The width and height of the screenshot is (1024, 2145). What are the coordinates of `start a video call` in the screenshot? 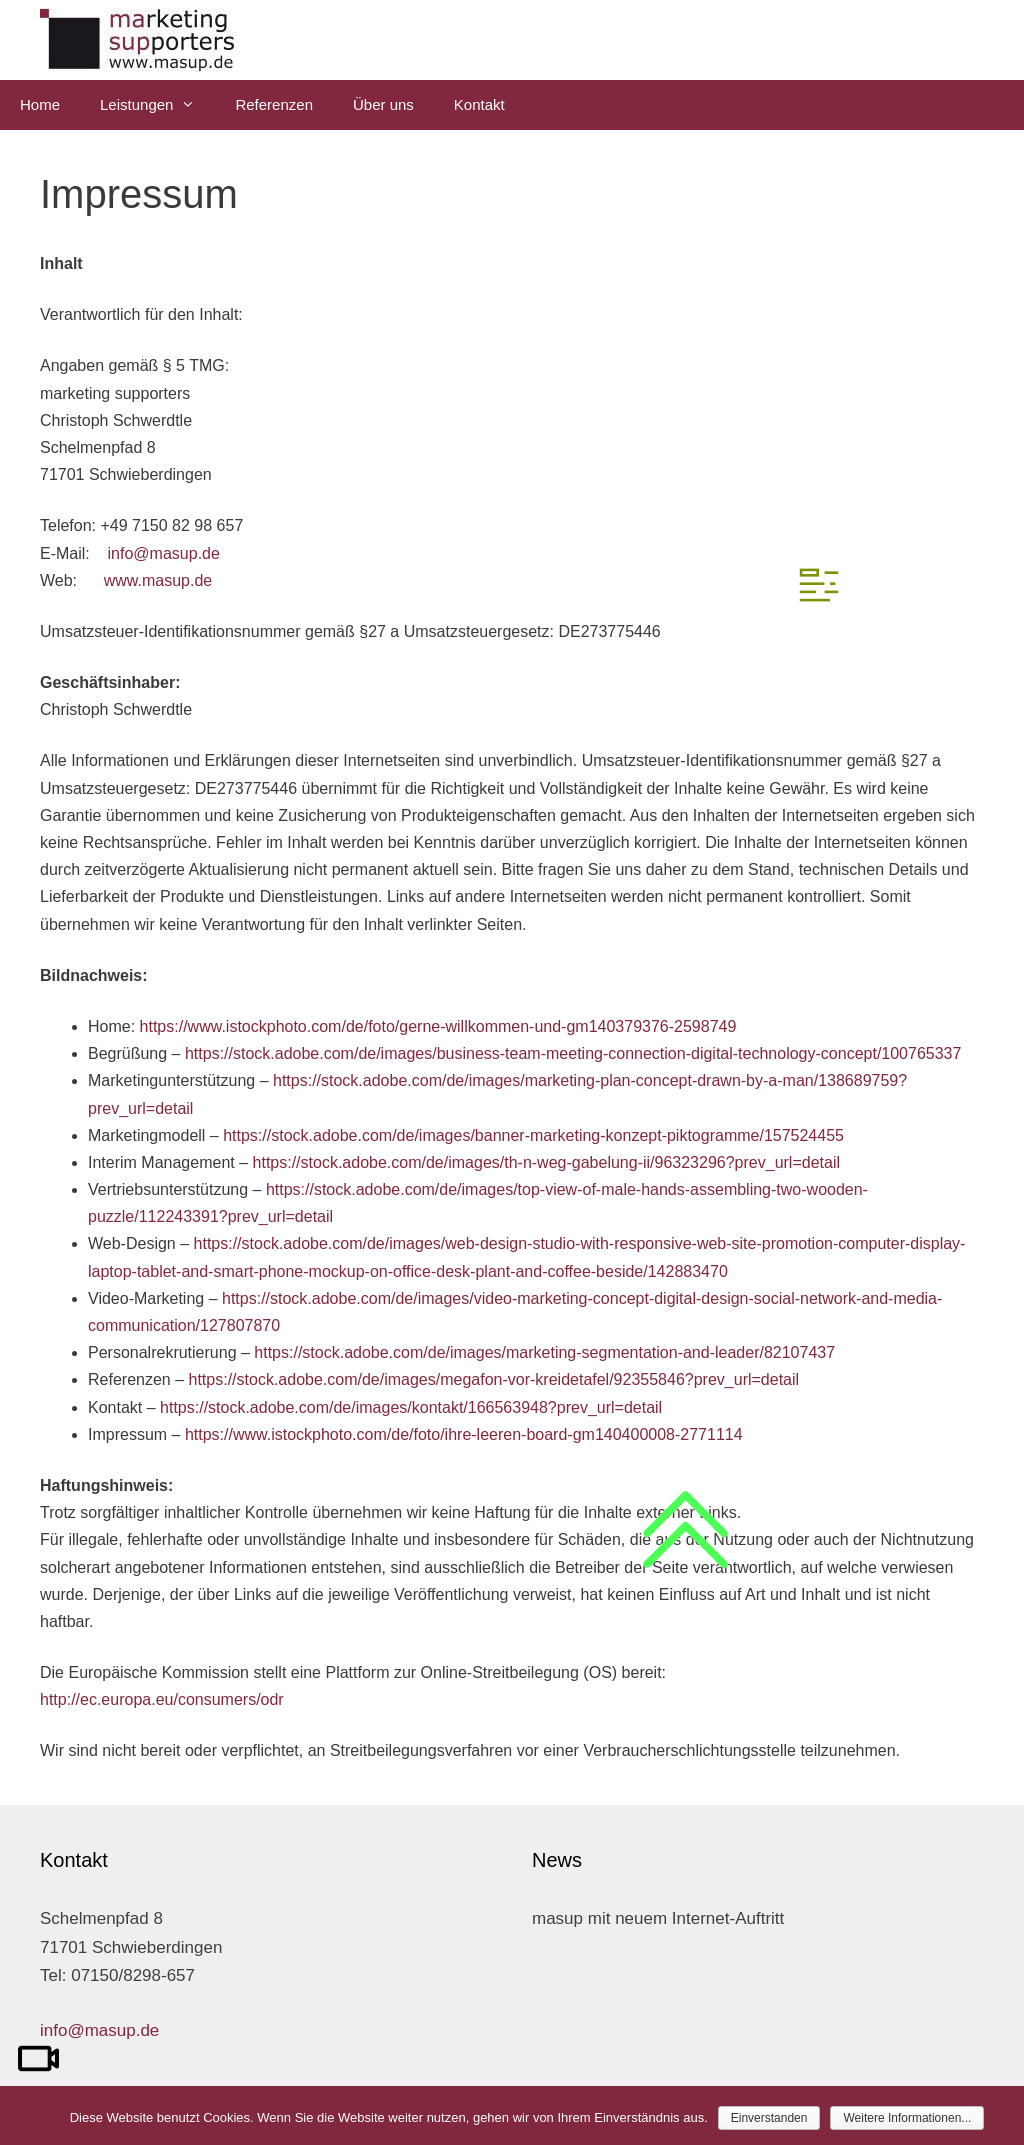 It's located at (37, 2058).